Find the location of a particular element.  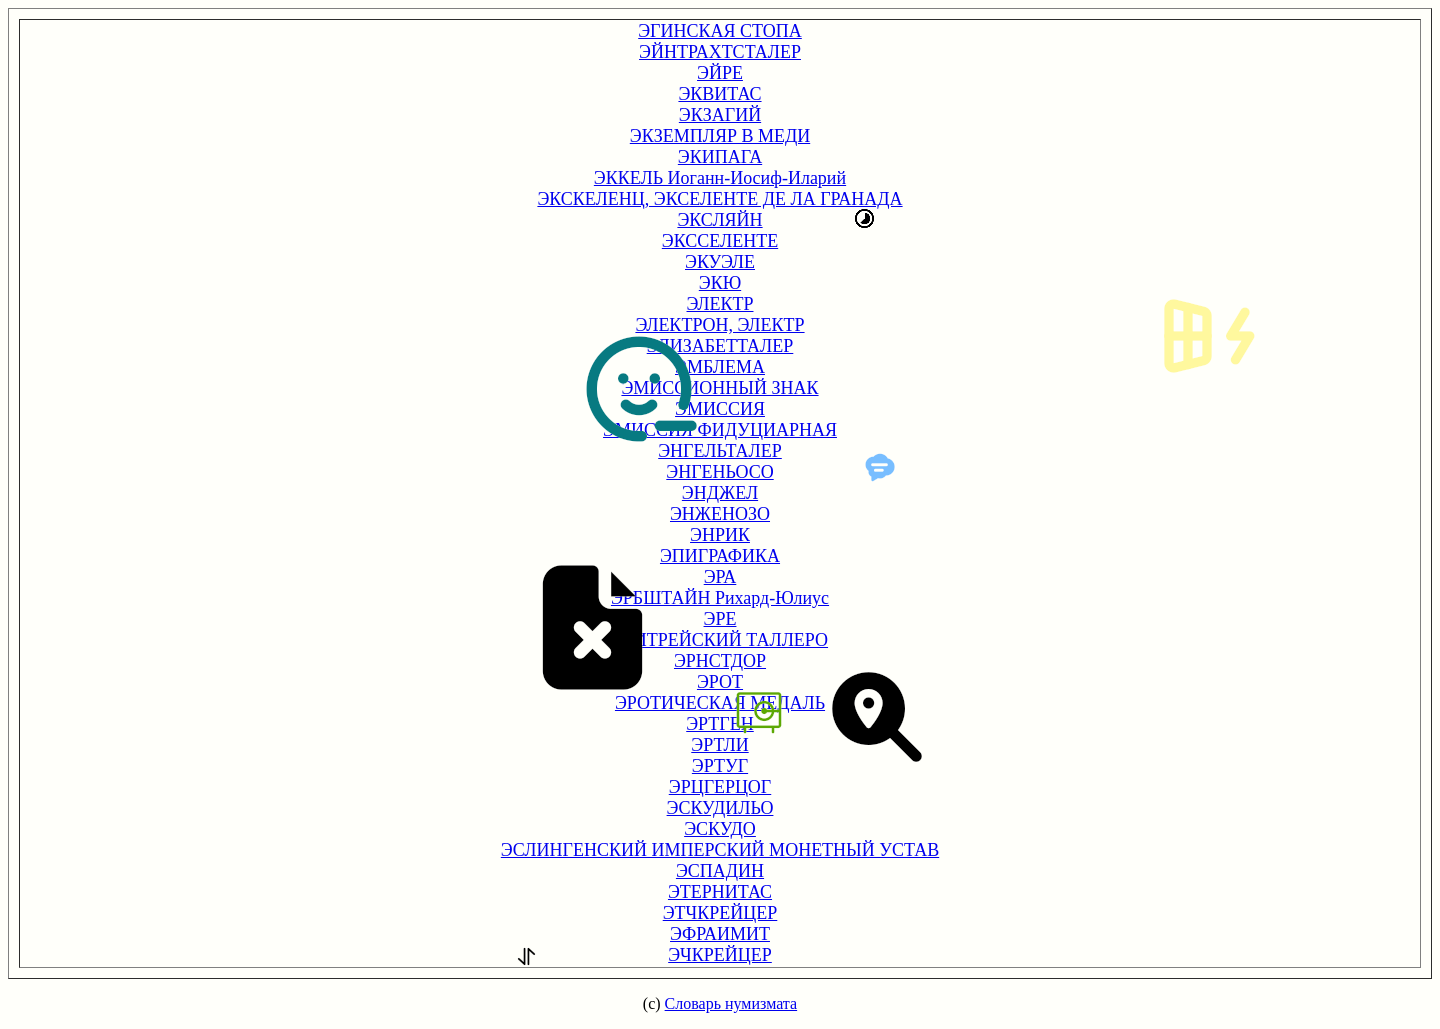

transfer data between devices is located at coordinates (526, 956).